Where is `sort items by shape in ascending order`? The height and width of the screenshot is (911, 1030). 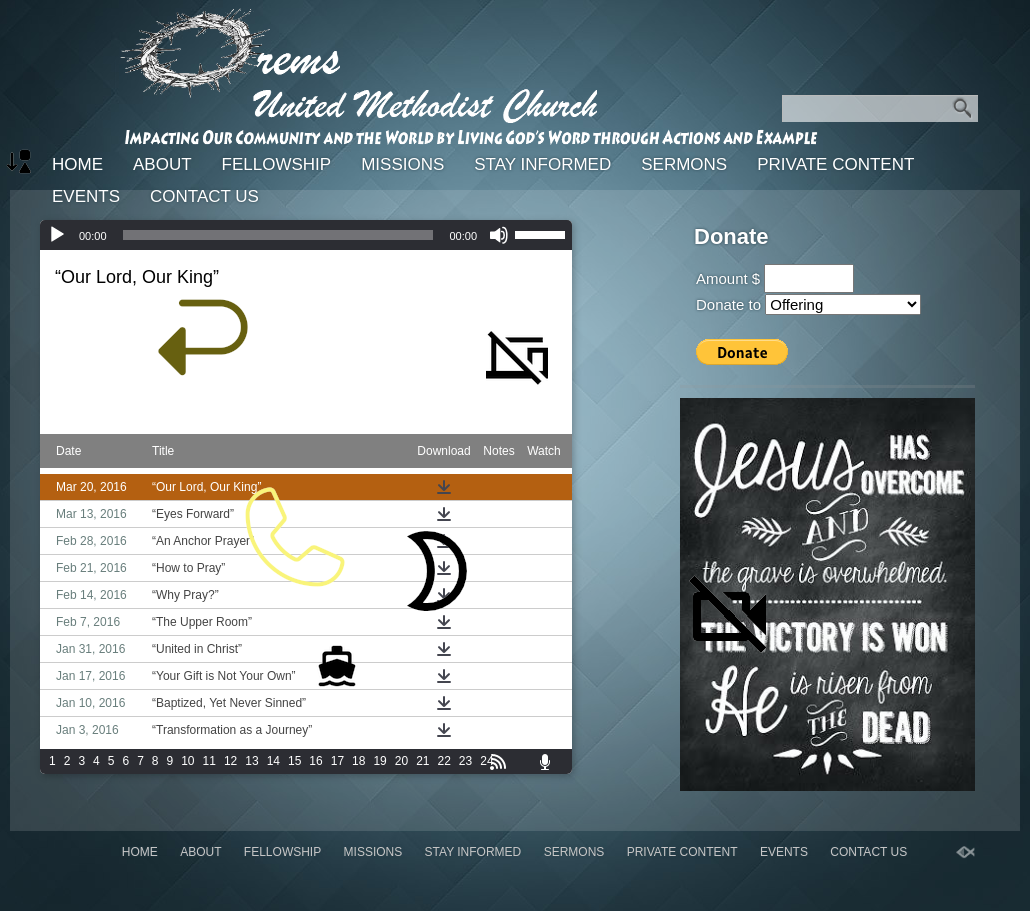
sort items by shape in ascending order is located at coordinates (18, 161).